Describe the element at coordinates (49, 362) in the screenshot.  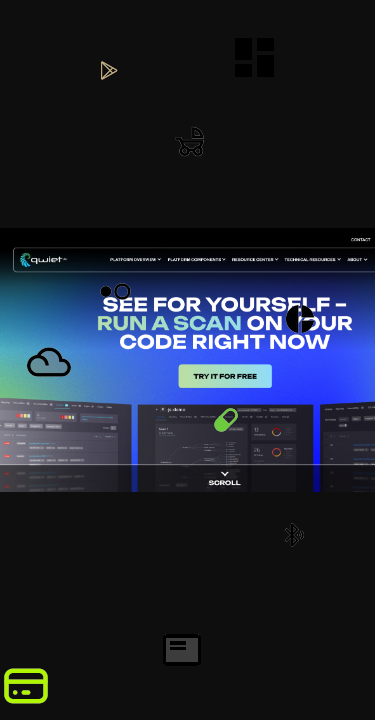
I see `view cloud storage` at that location.